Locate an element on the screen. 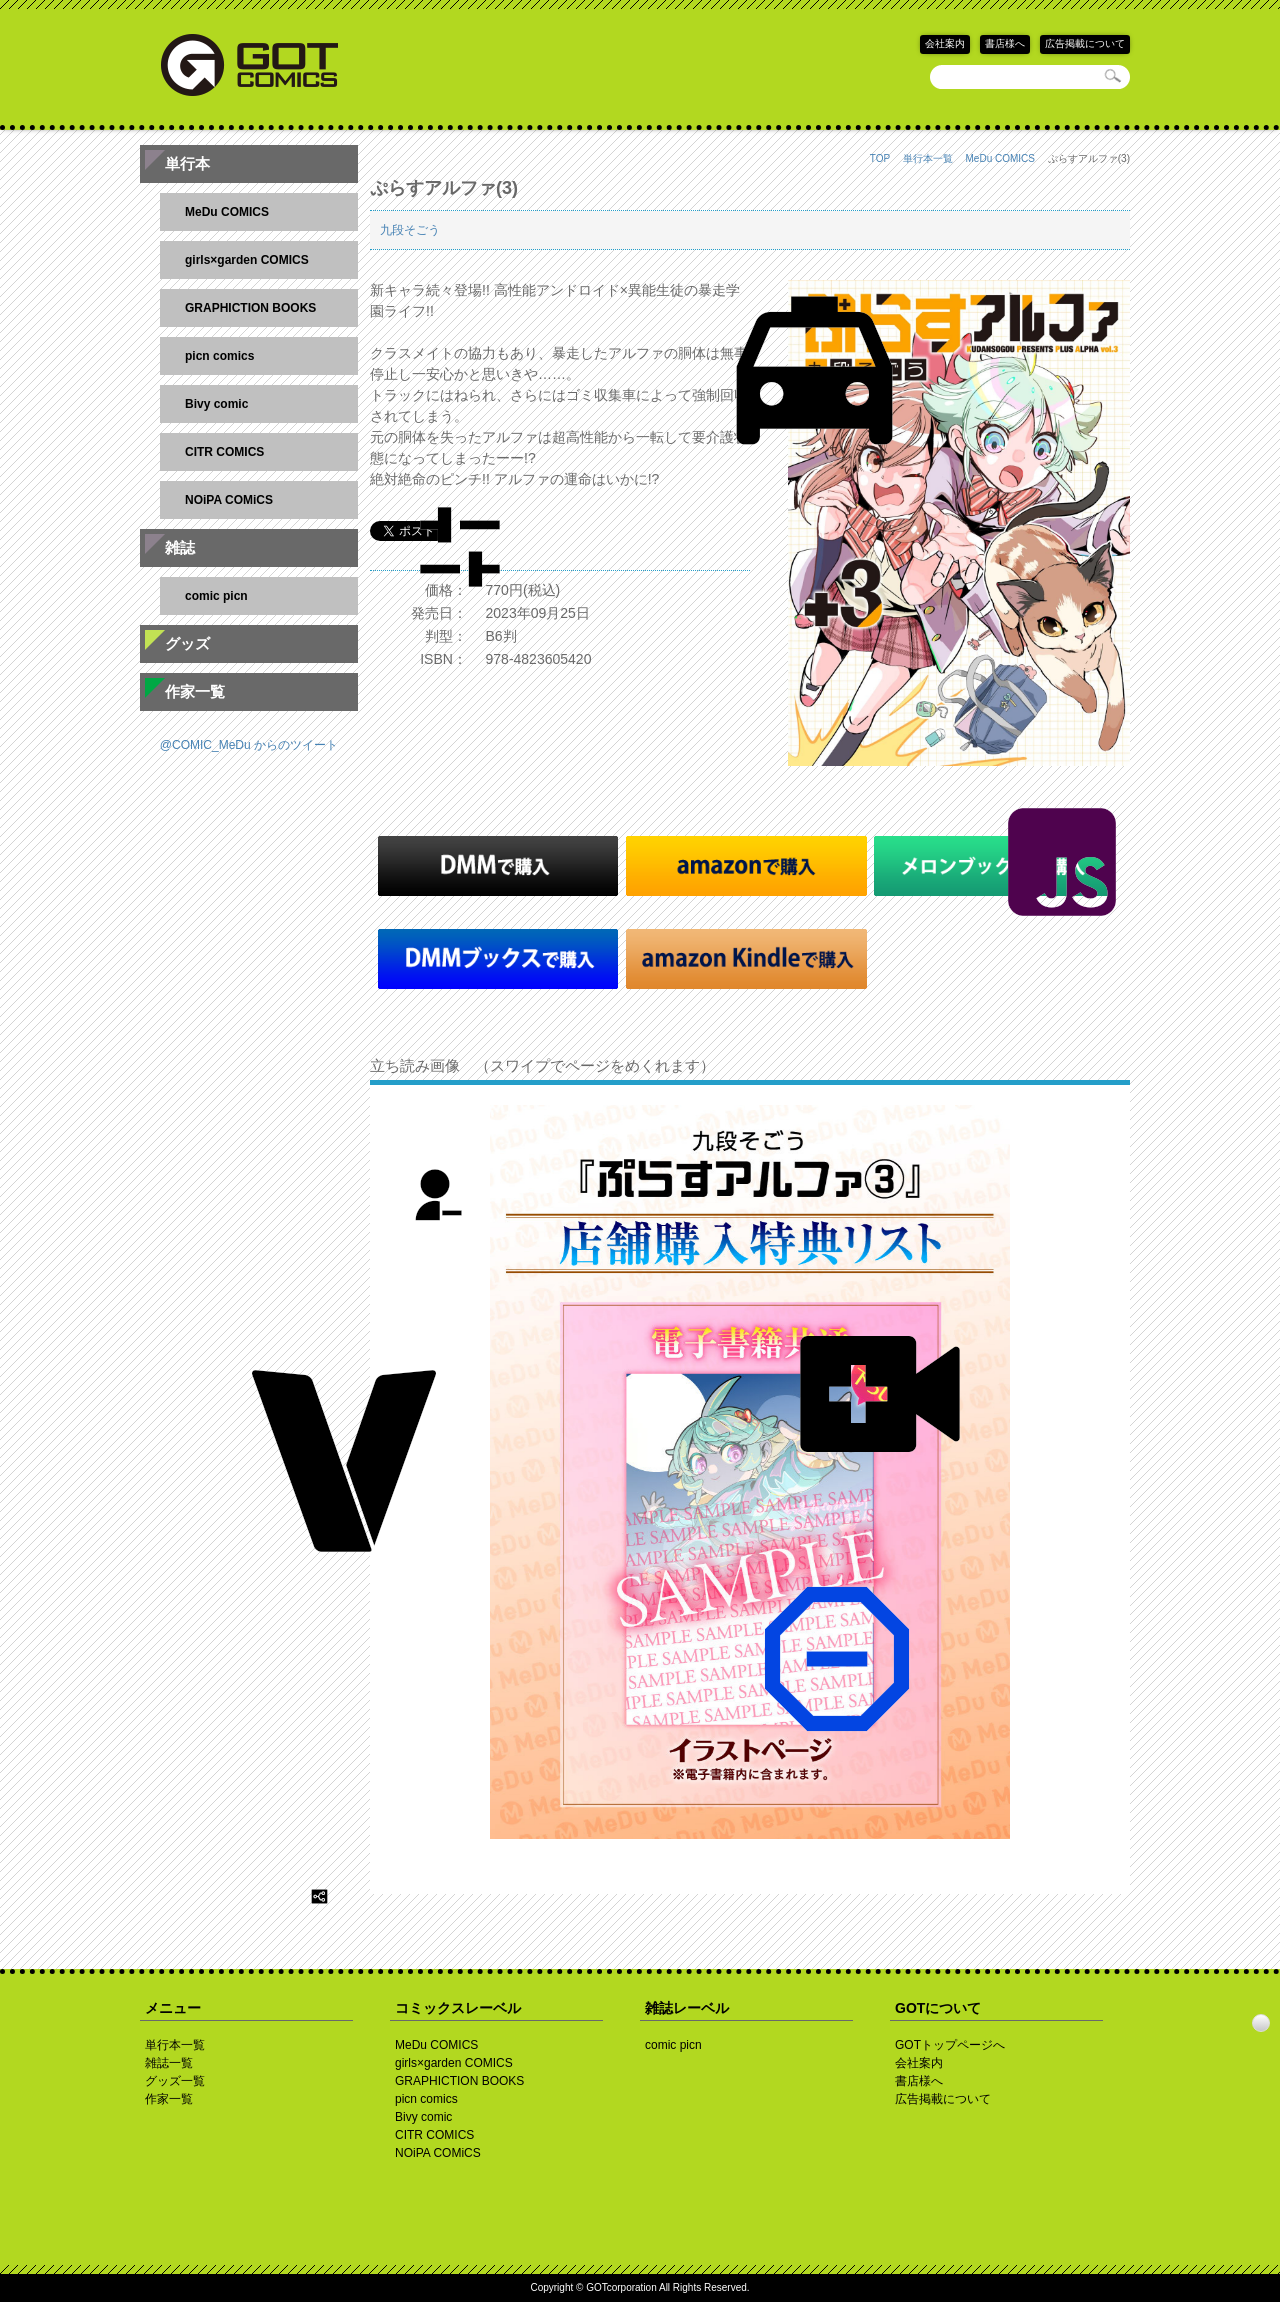 Image resolution: width=1280 pixels, height=2302 pixels. V programming language logo is located at coordinates (344, 1461).